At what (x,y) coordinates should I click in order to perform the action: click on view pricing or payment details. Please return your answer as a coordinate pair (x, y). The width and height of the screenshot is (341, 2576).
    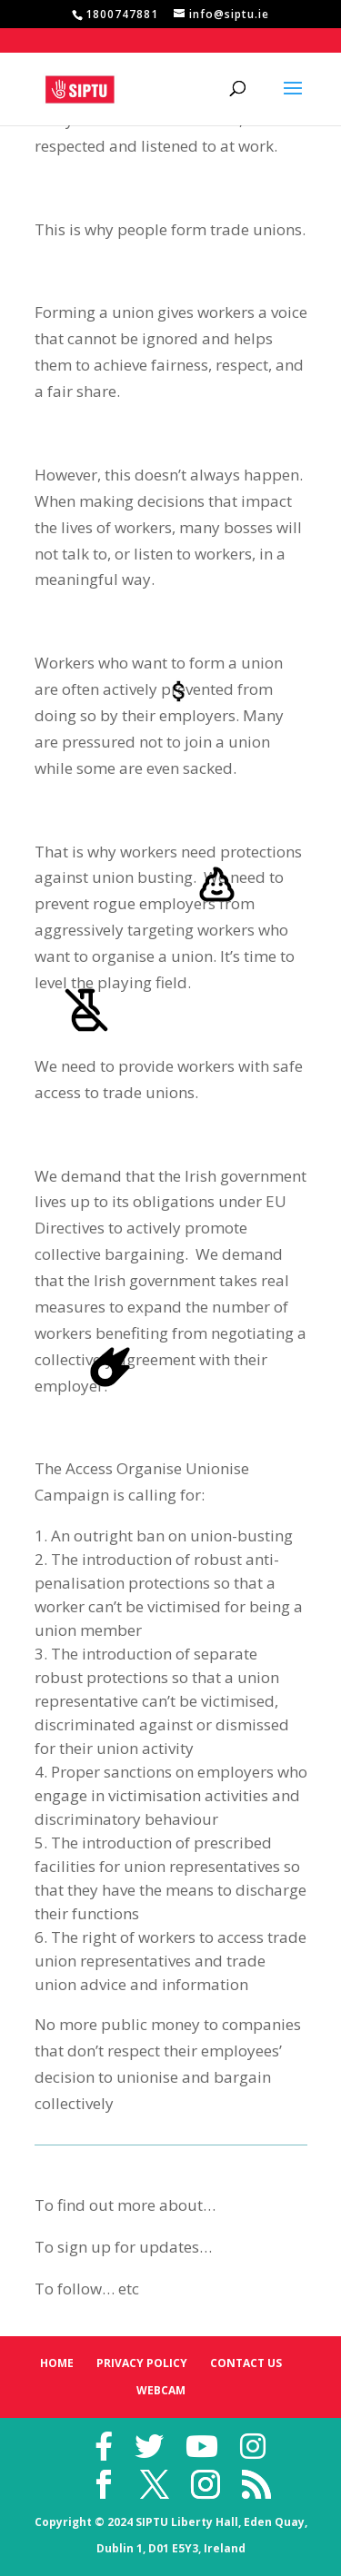
    Looking at the image, I should click on (179, 691).